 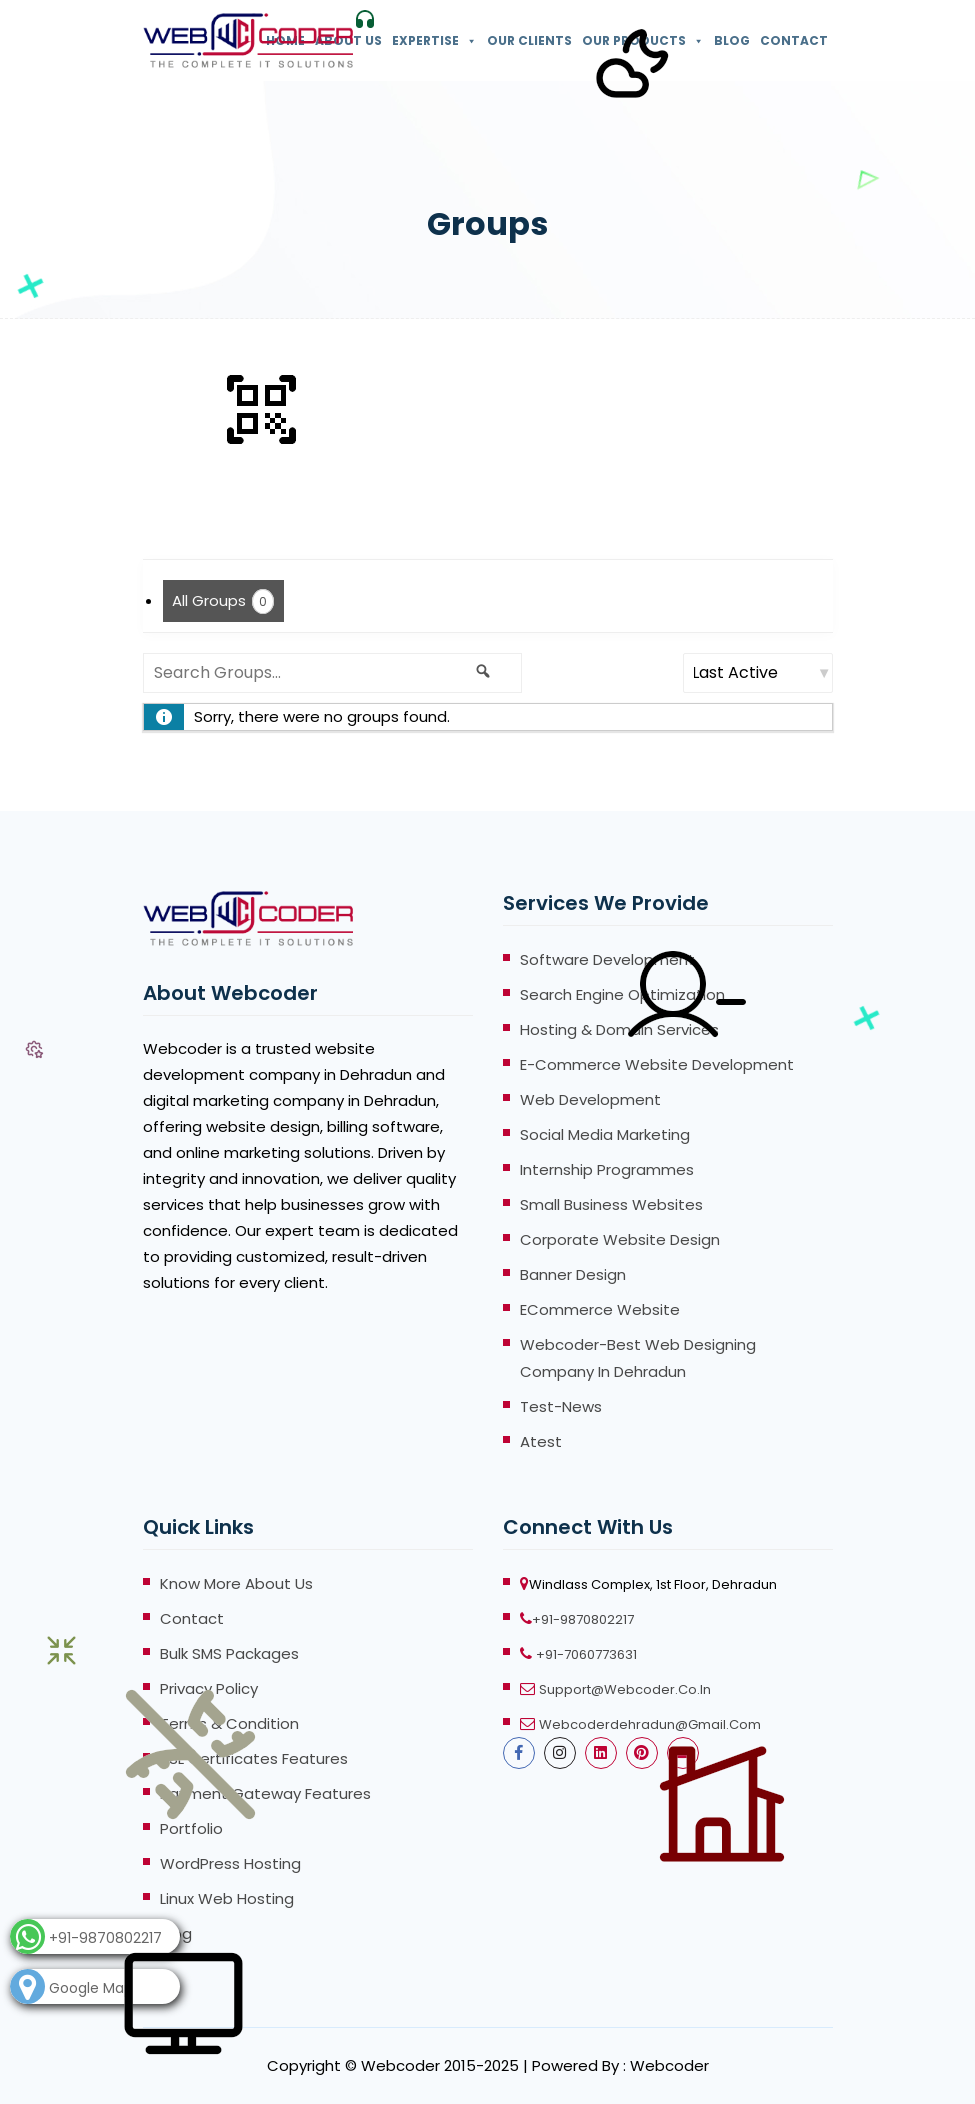 What do you see at coordinates (365, 19) in the screenshot?
I see `access audio or music playback` at bounding box center [365, 19].